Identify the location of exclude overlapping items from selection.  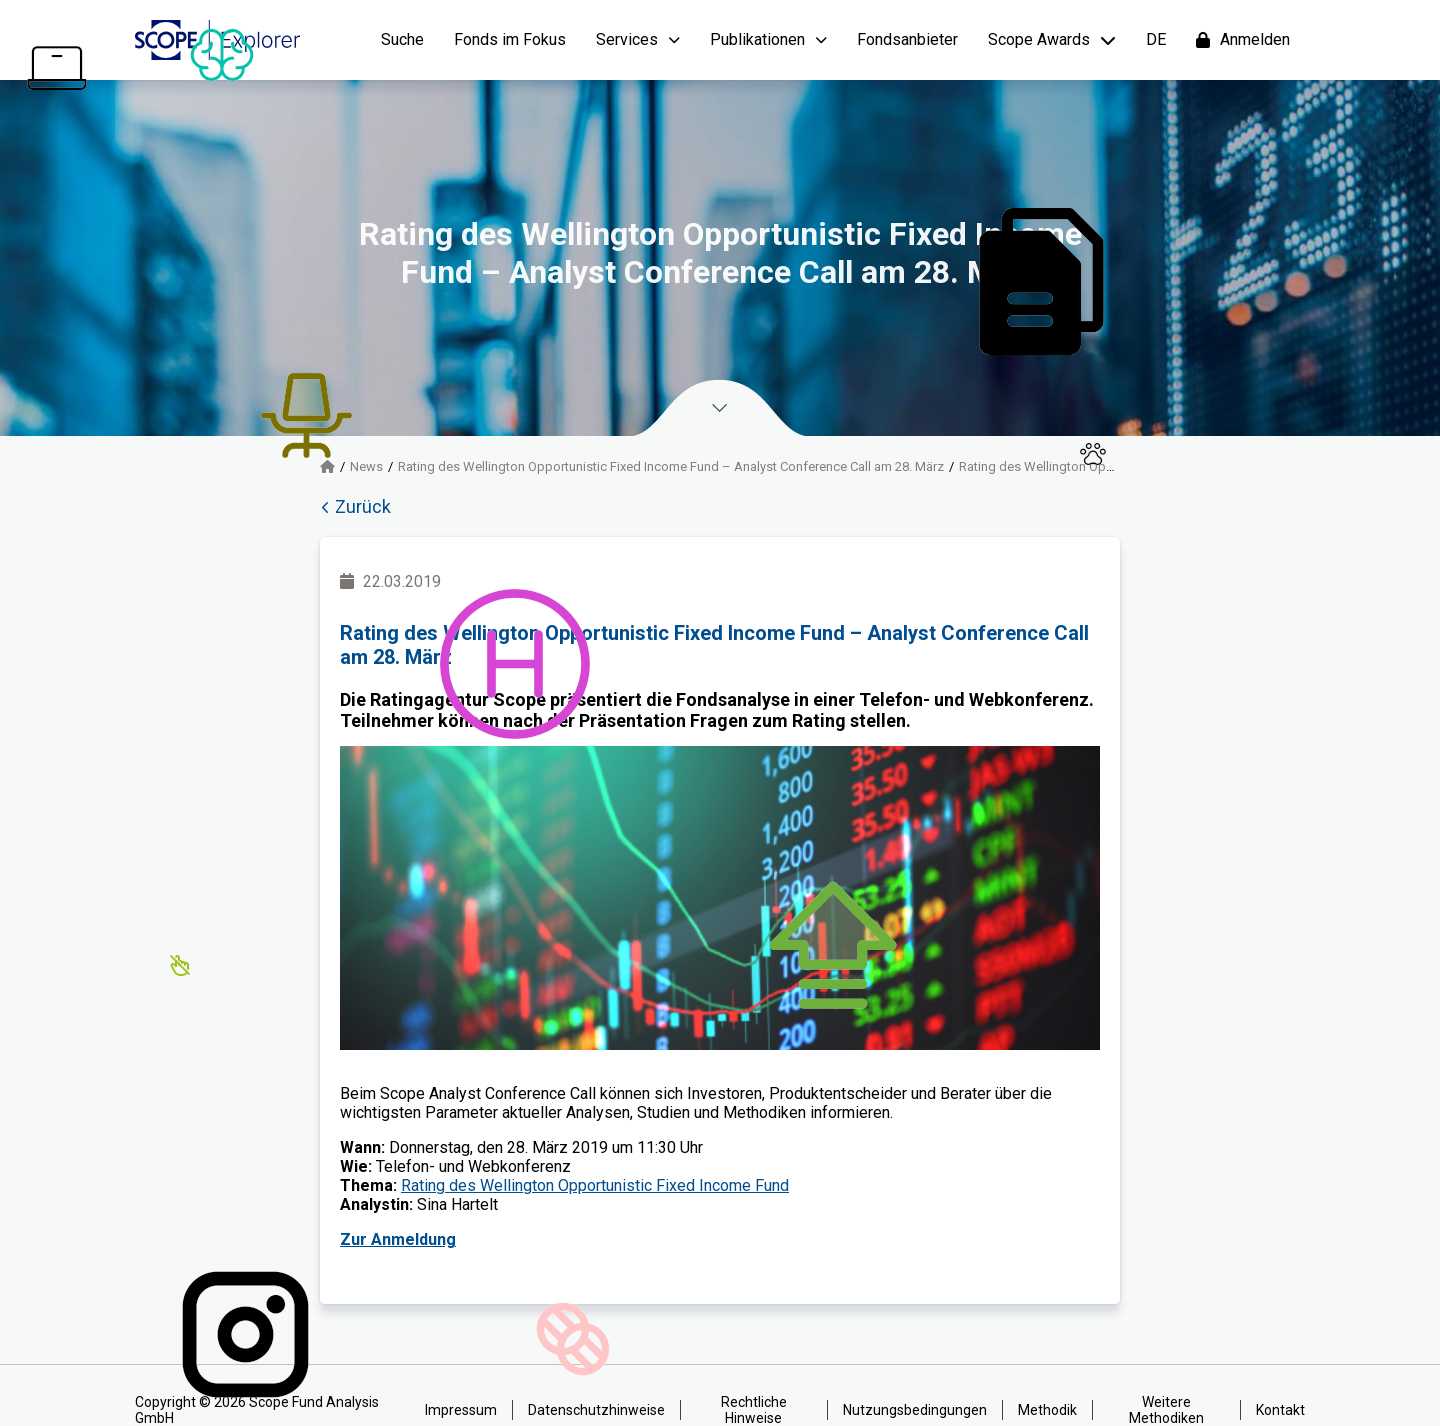
(573, 1339).